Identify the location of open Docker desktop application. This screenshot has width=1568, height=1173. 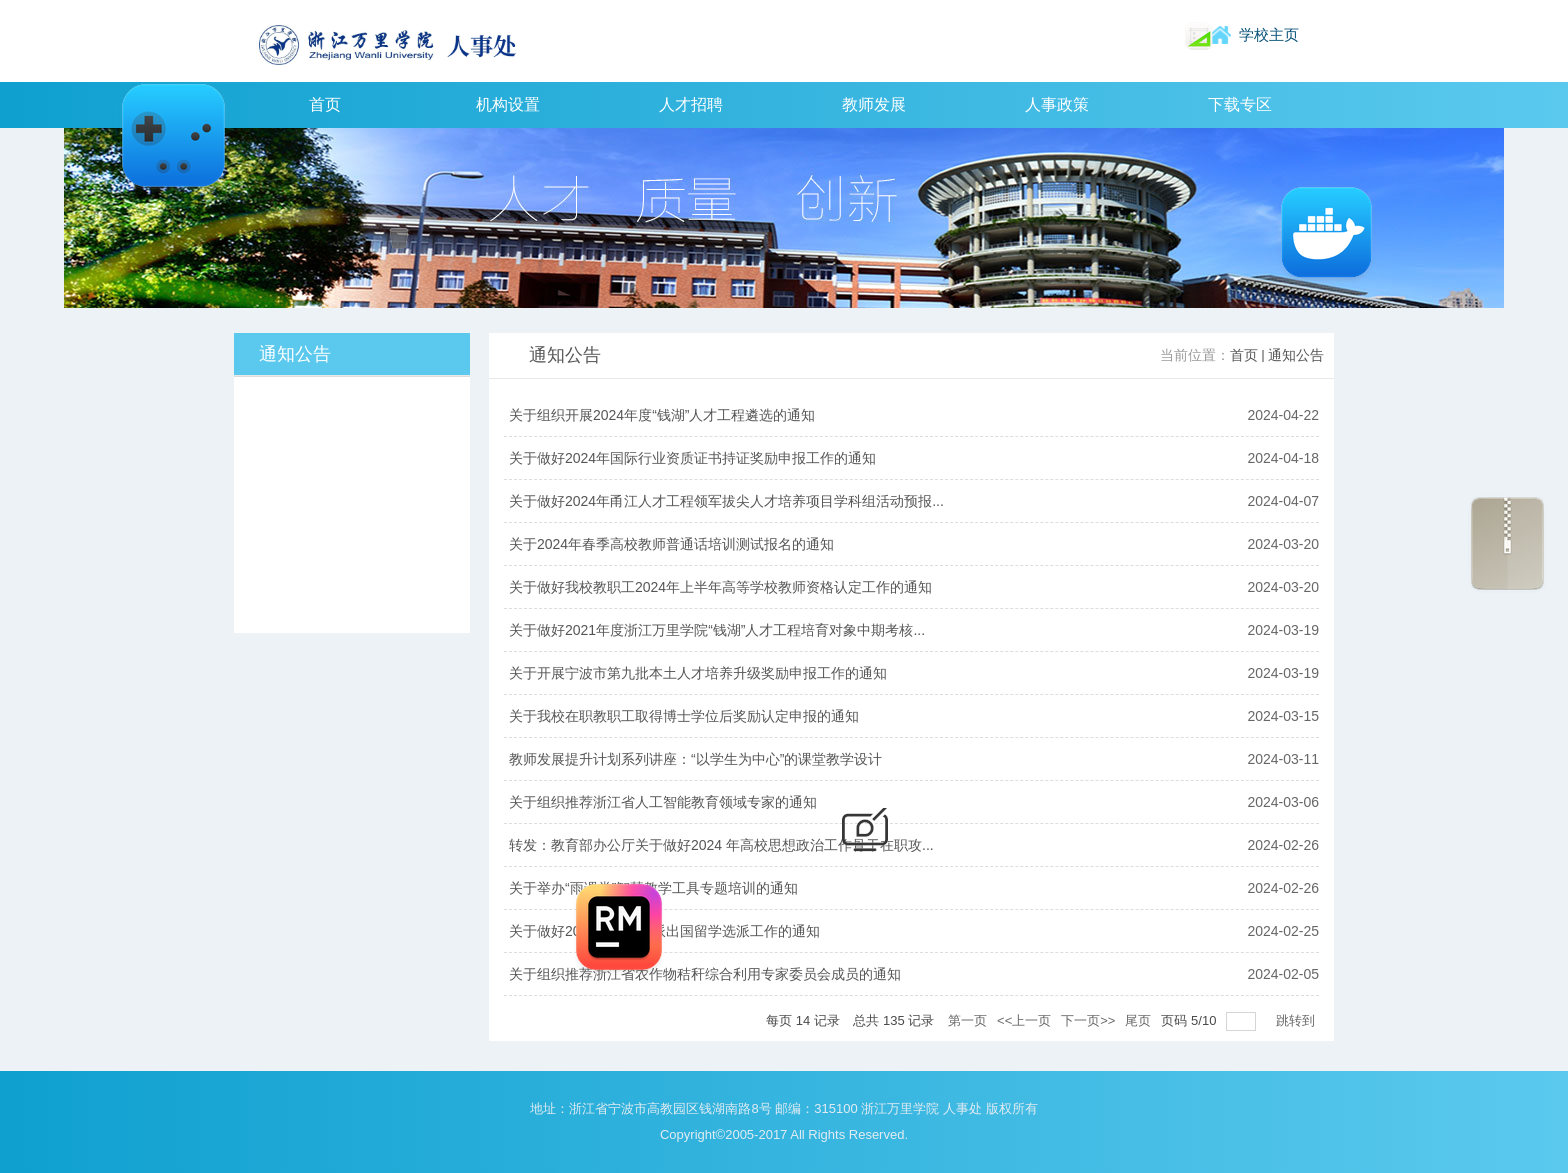
(1326, 232).